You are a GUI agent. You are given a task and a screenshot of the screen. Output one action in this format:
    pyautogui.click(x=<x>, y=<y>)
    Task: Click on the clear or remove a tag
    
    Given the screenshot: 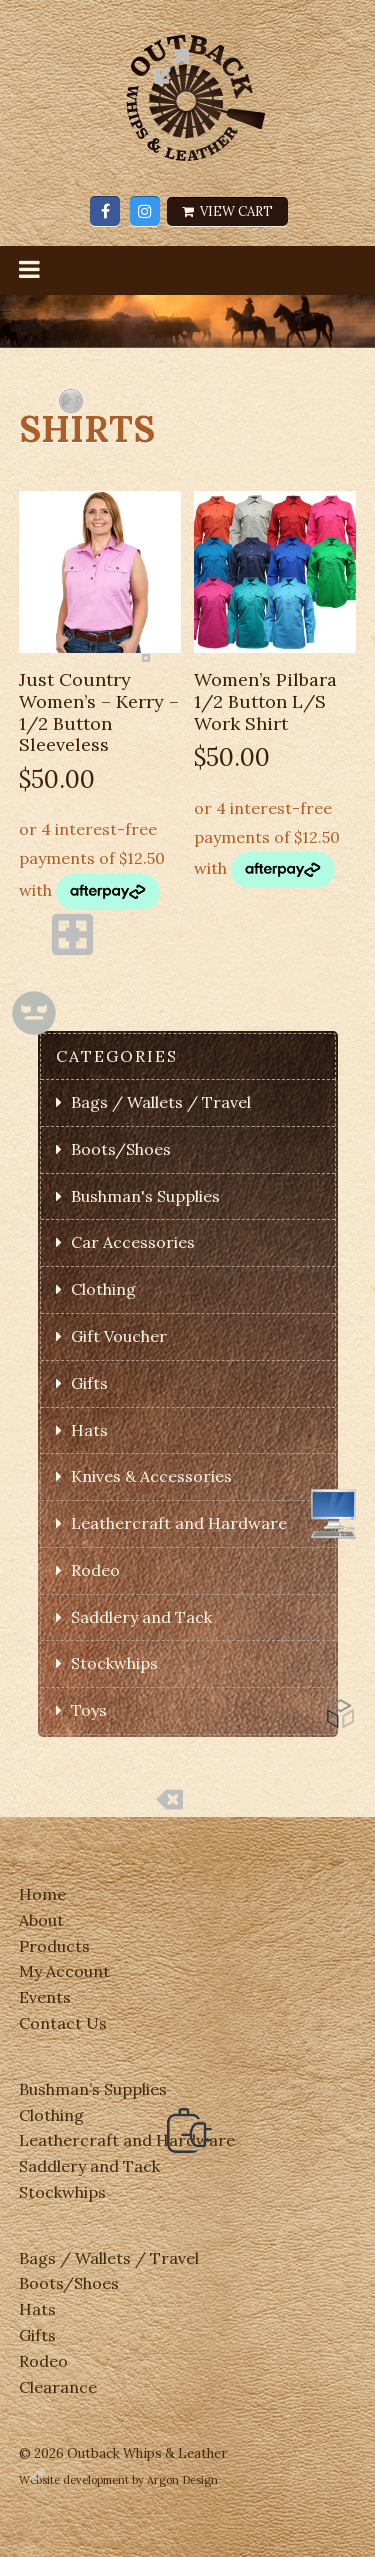 What is the action you would take?
    pyautogui.click(x=169, y=1799)
    